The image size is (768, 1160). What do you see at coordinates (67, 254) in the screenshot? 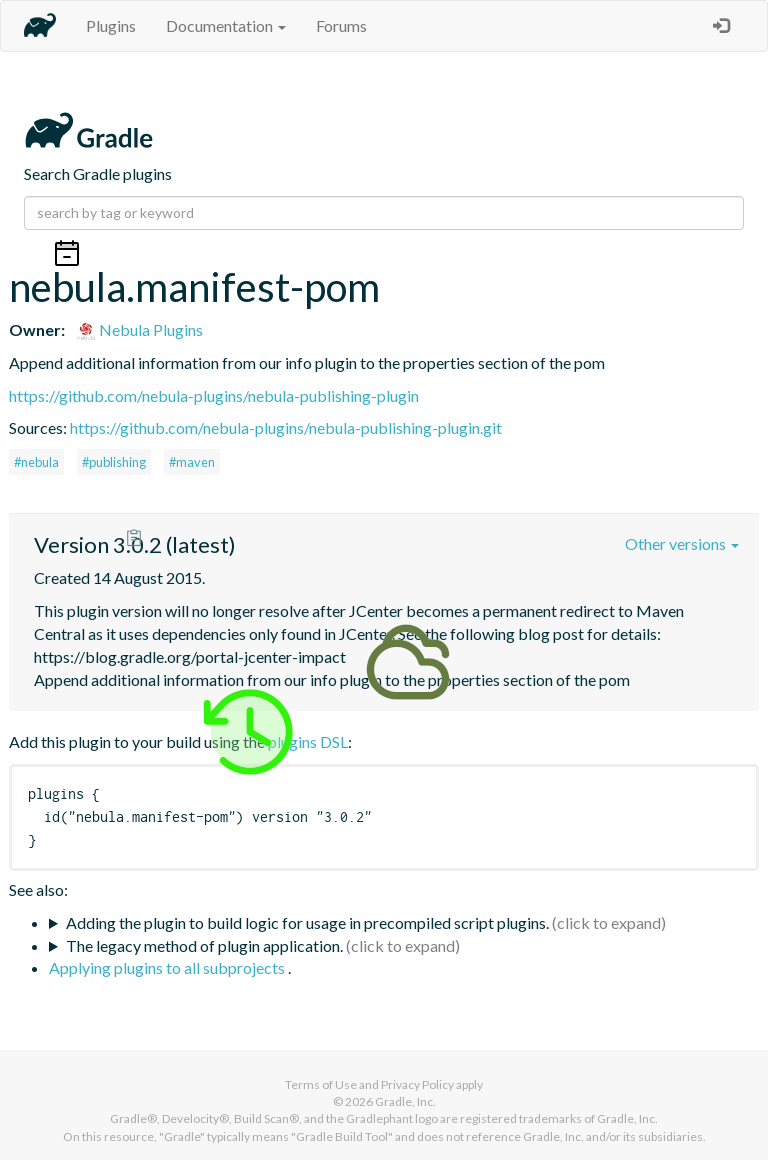
I see `remove an event from your calendar` at bounding box center [67, 254].